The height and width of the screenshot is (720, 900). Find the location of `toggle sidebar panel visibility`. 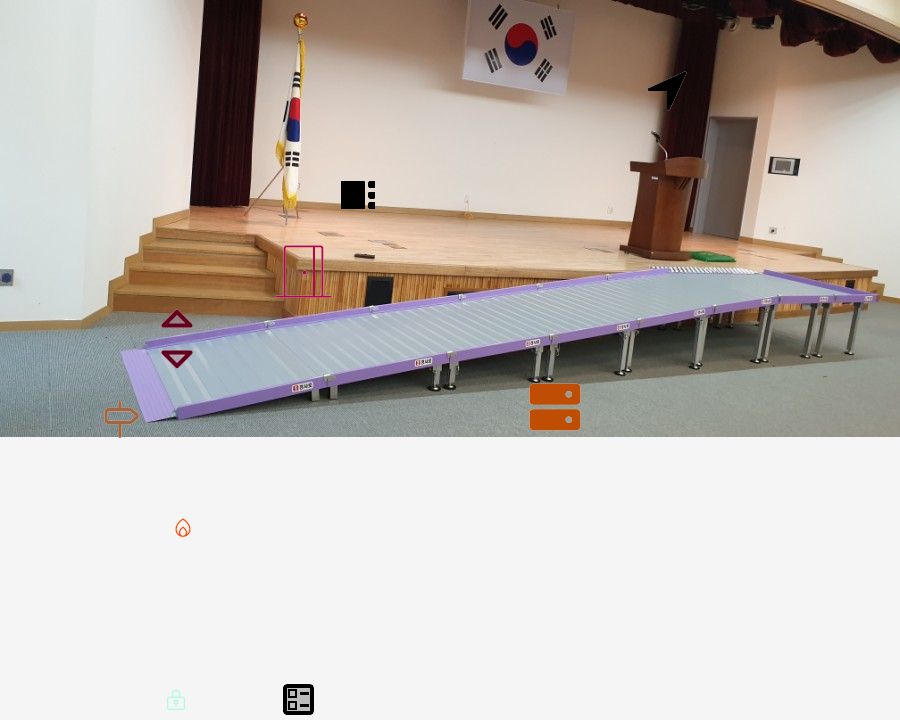

toggle sidebar panel visibility is located at coordinates (358, 195).